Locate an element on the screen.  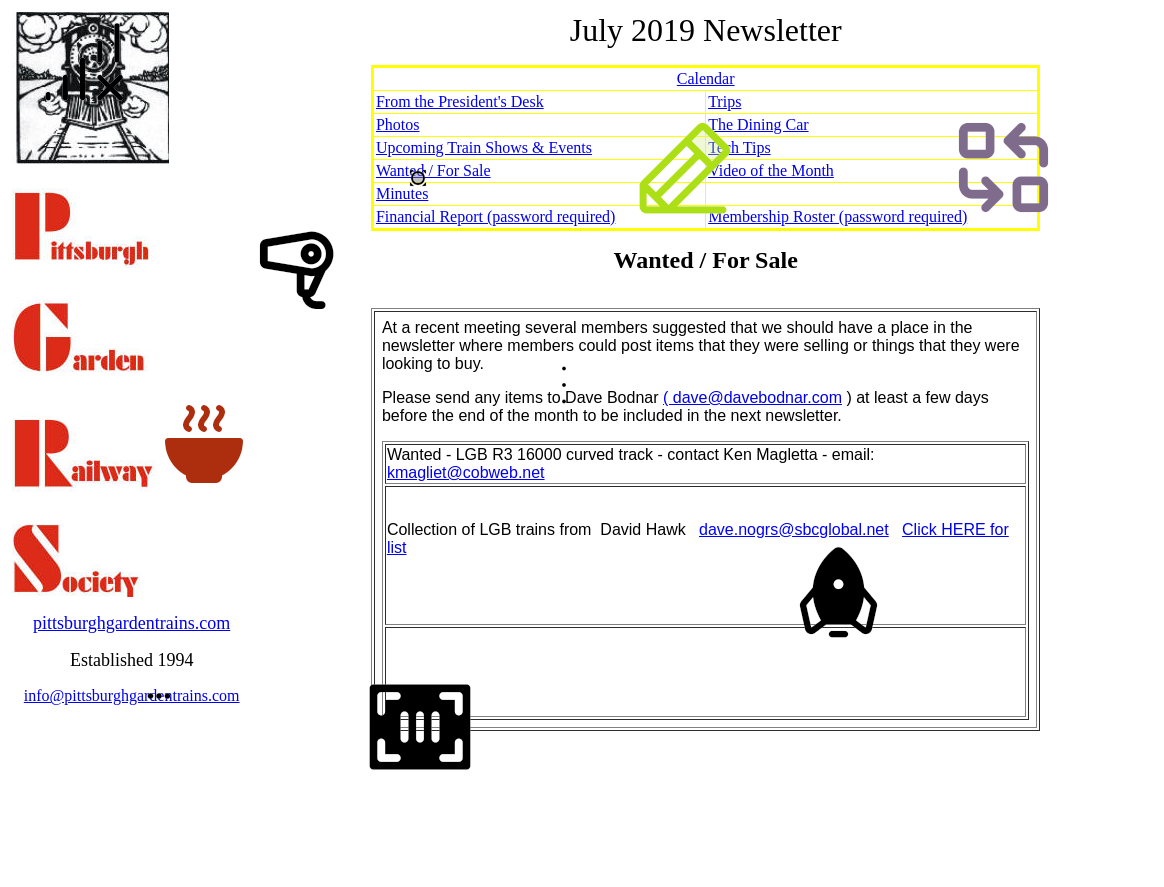
no cellular signal available is located at coordinates (86, 67).